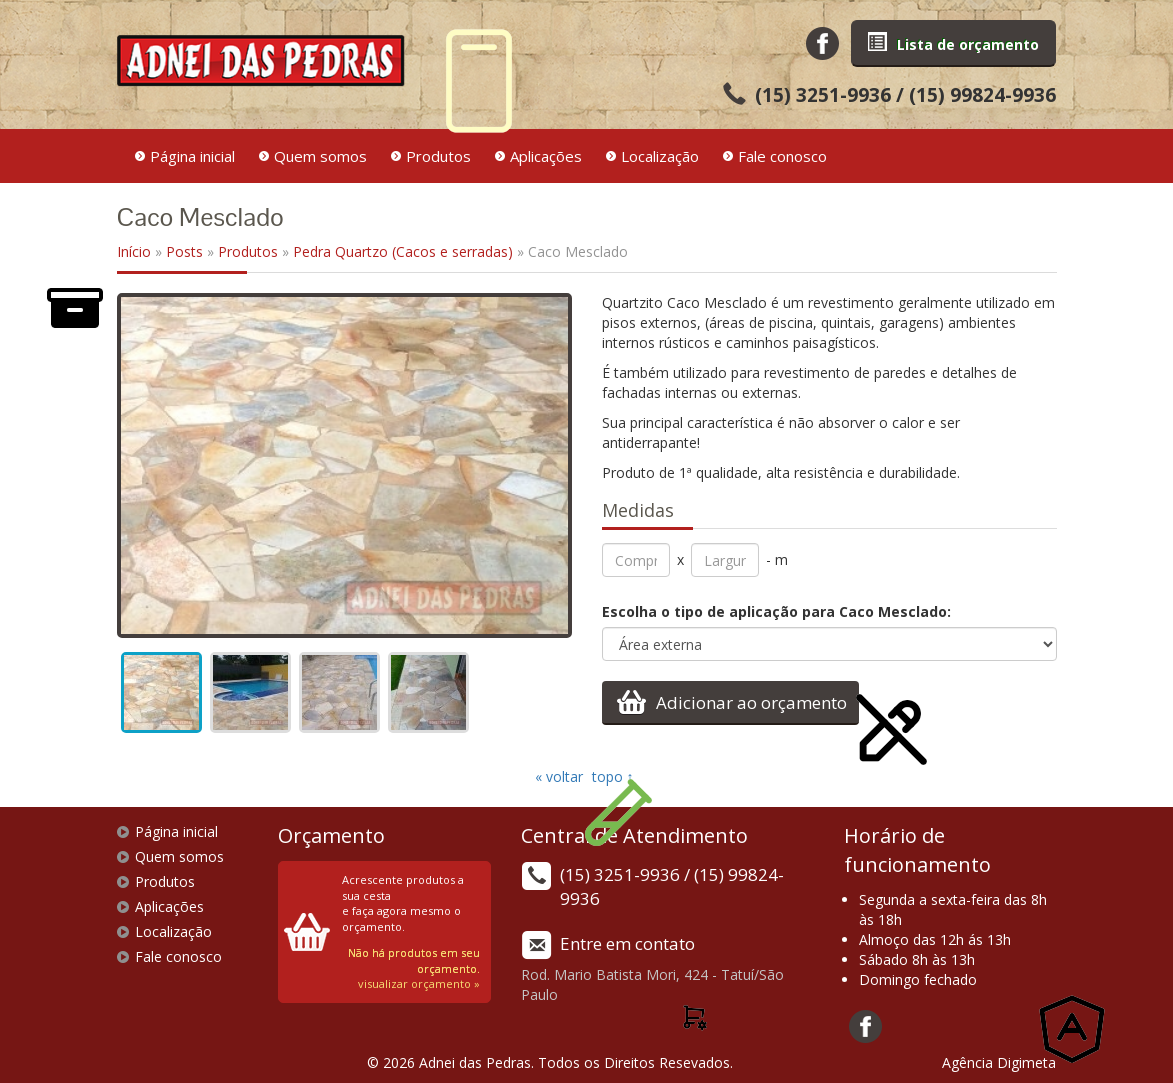 This screenshot has width=1173, height=1083. What do you see at coordinates (618, 812) in the screenshot?
I see `access lab or experimental features` at bounding box center [618, 812].